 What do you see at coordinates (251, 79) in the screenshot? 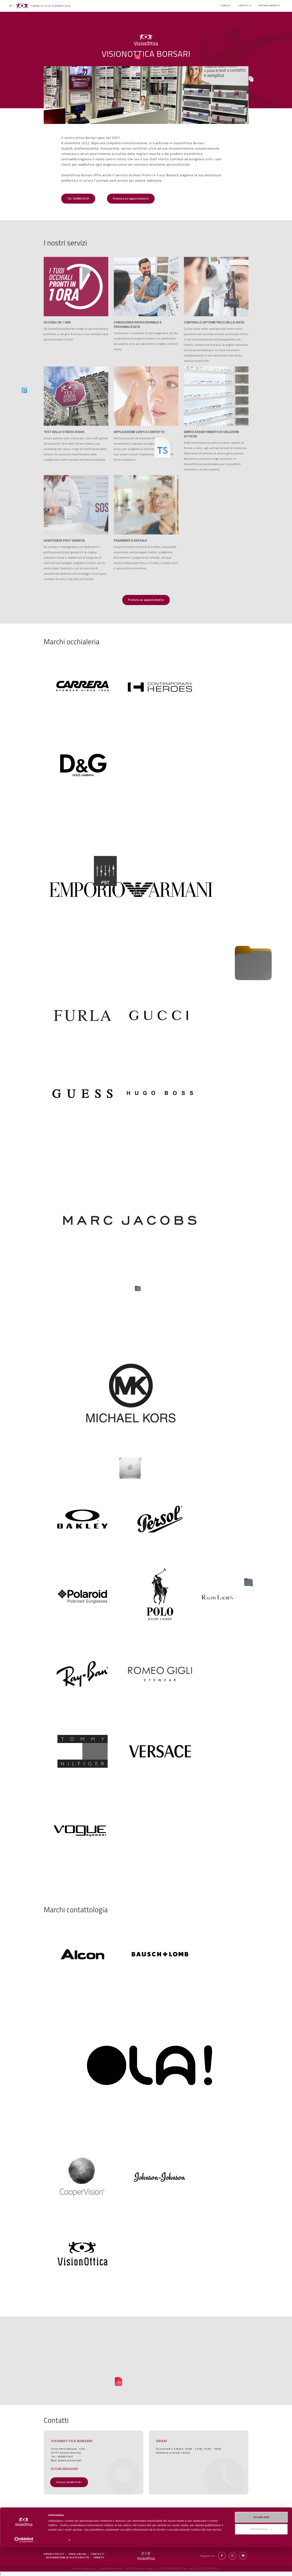
I see `copy selected content to clipboard` at bounding box center [251, 79].